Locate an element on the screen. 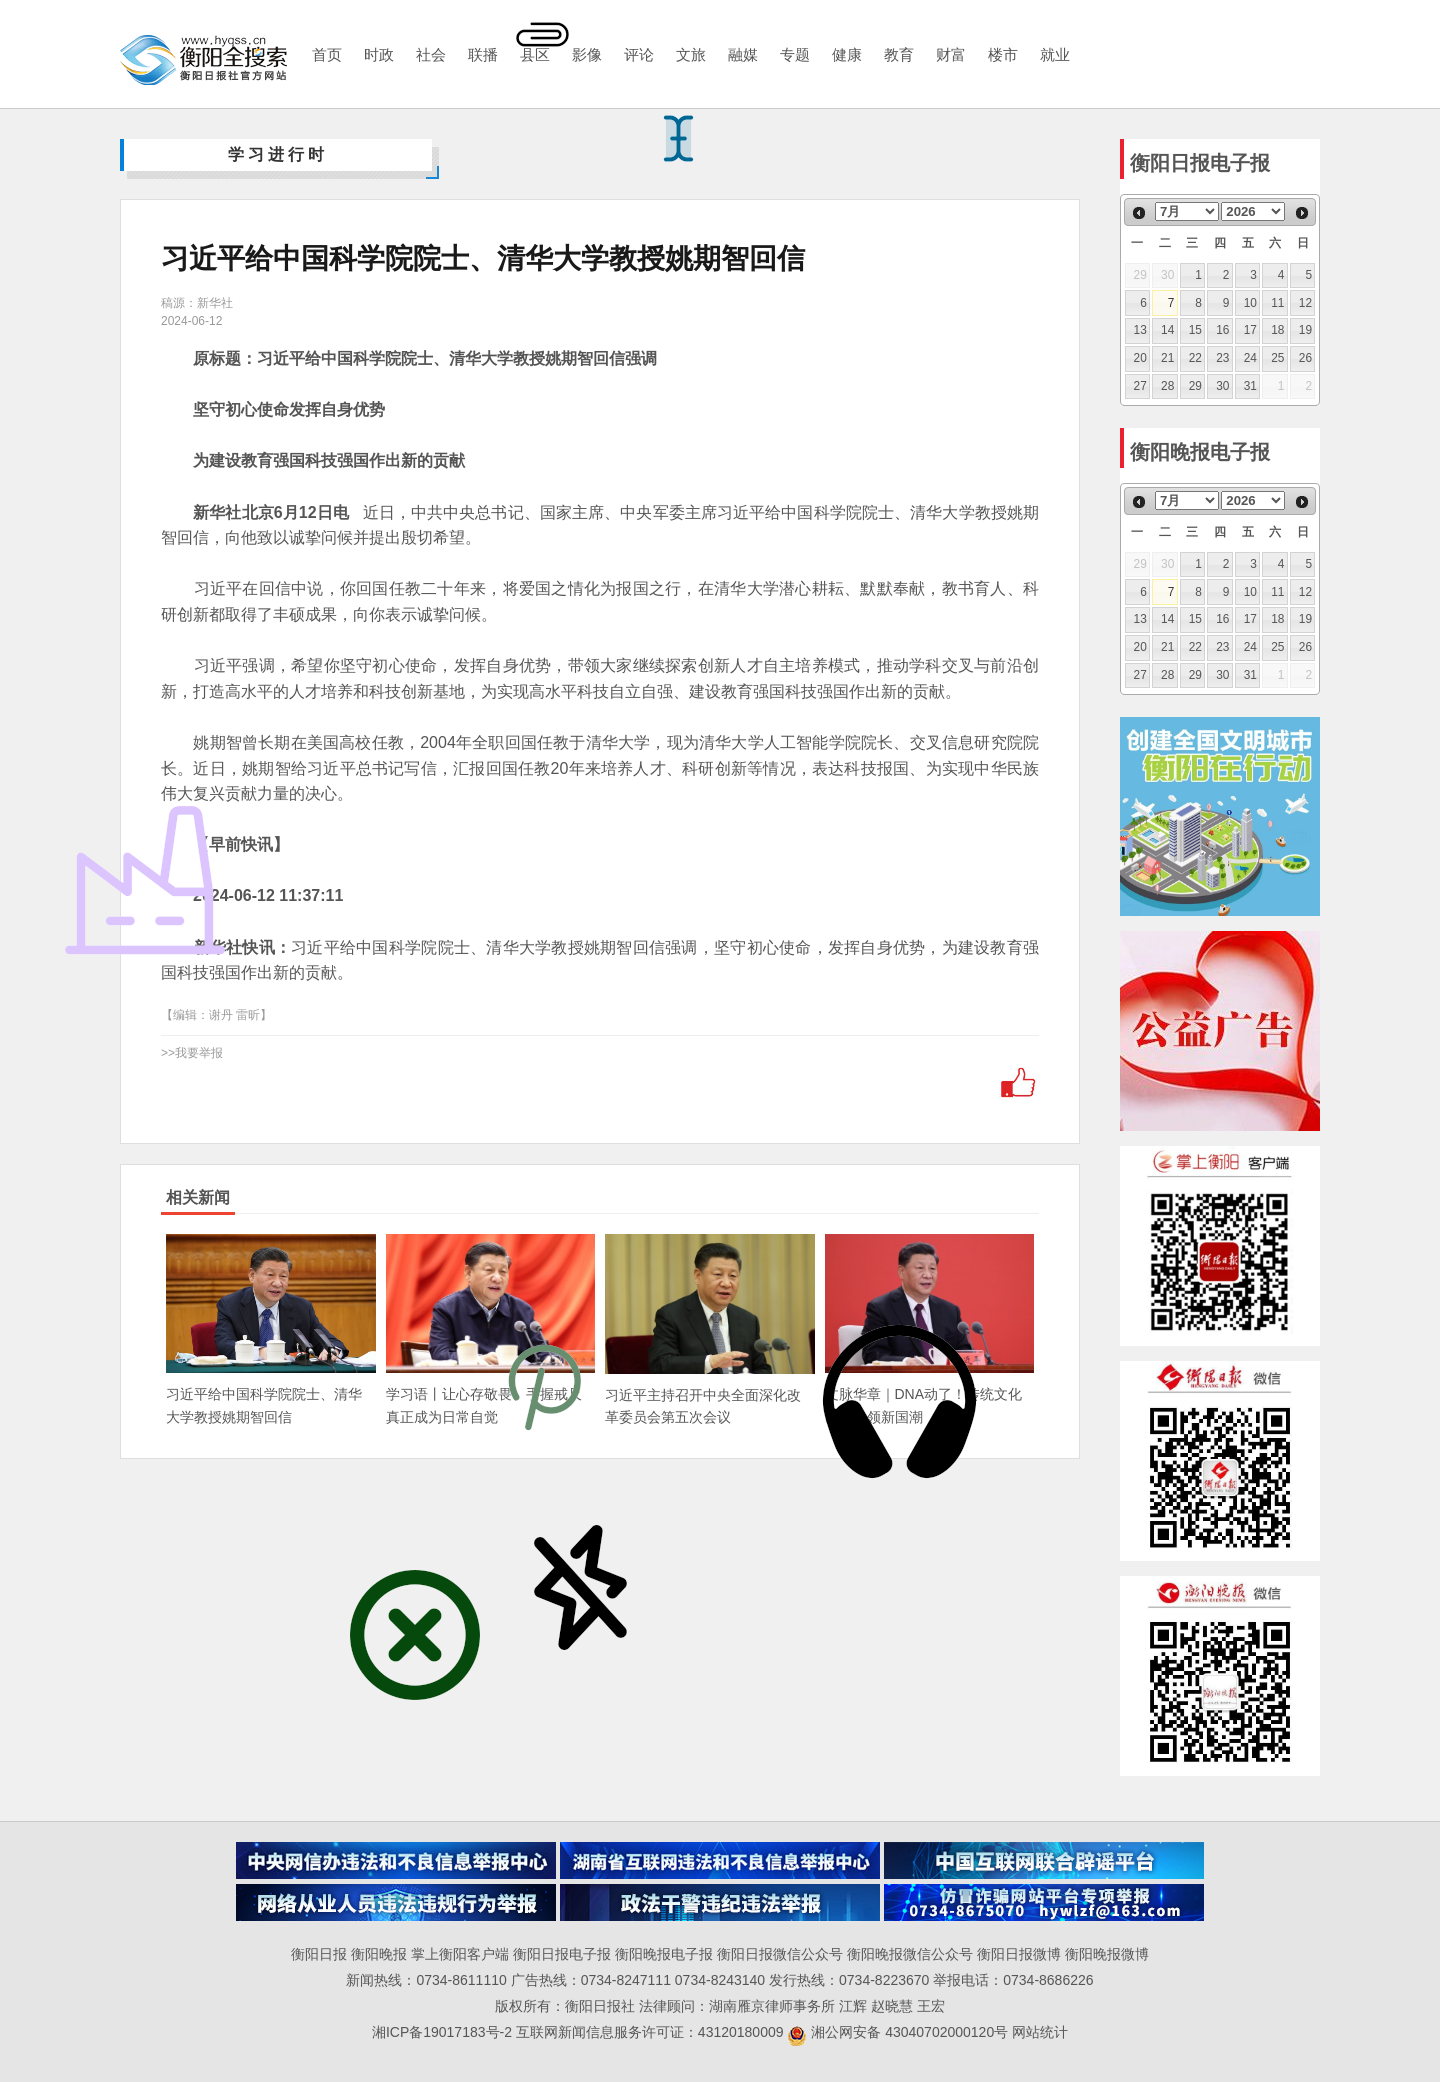 The width and height of the screenshot is (1440, 2082). contact customer support is located at coordinates (899, 1401).